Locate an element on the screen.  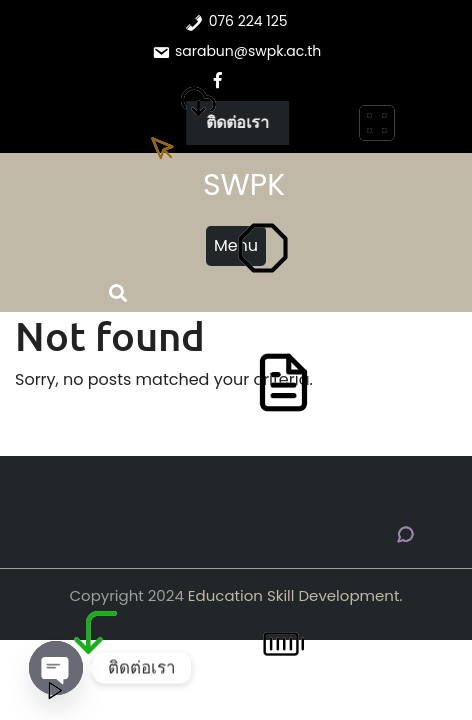
view document contents is located at coordinates (283, 382).